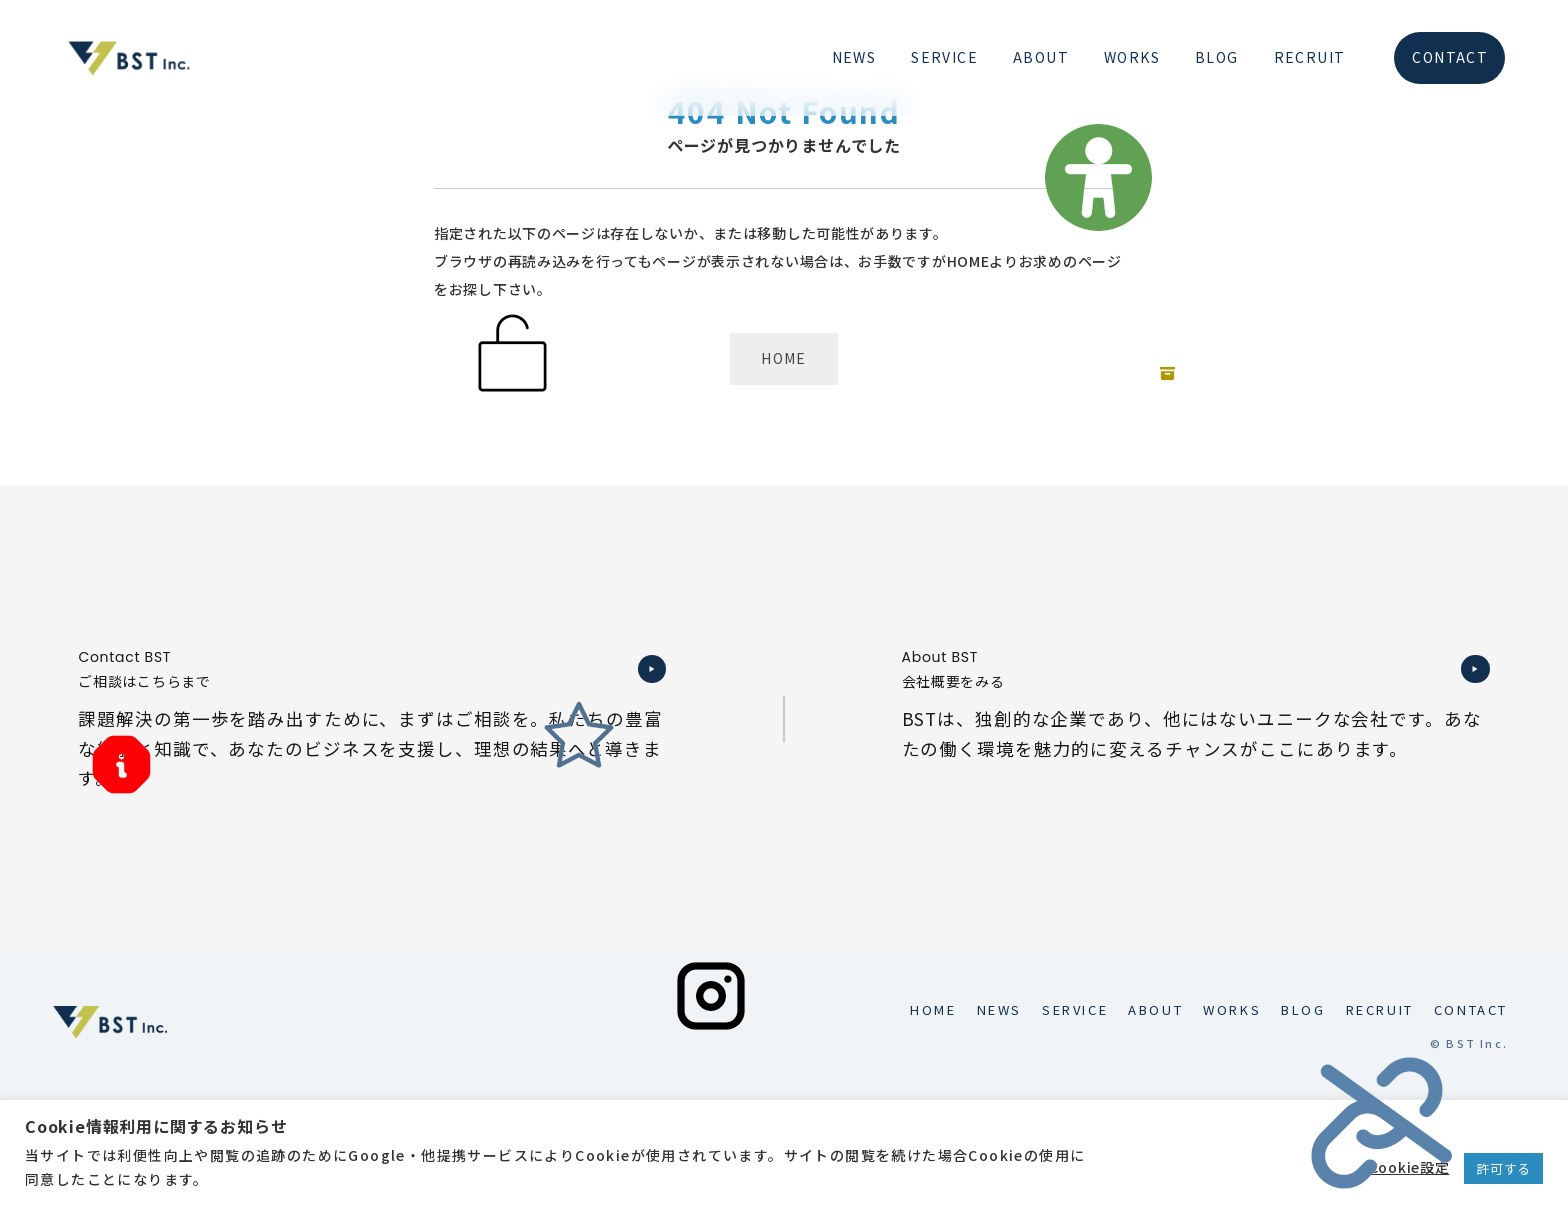  What do you see at coordinates (512, 357) in the screenshot?
I see `unlocked or unsecured state` at bounding box center [512, 357].